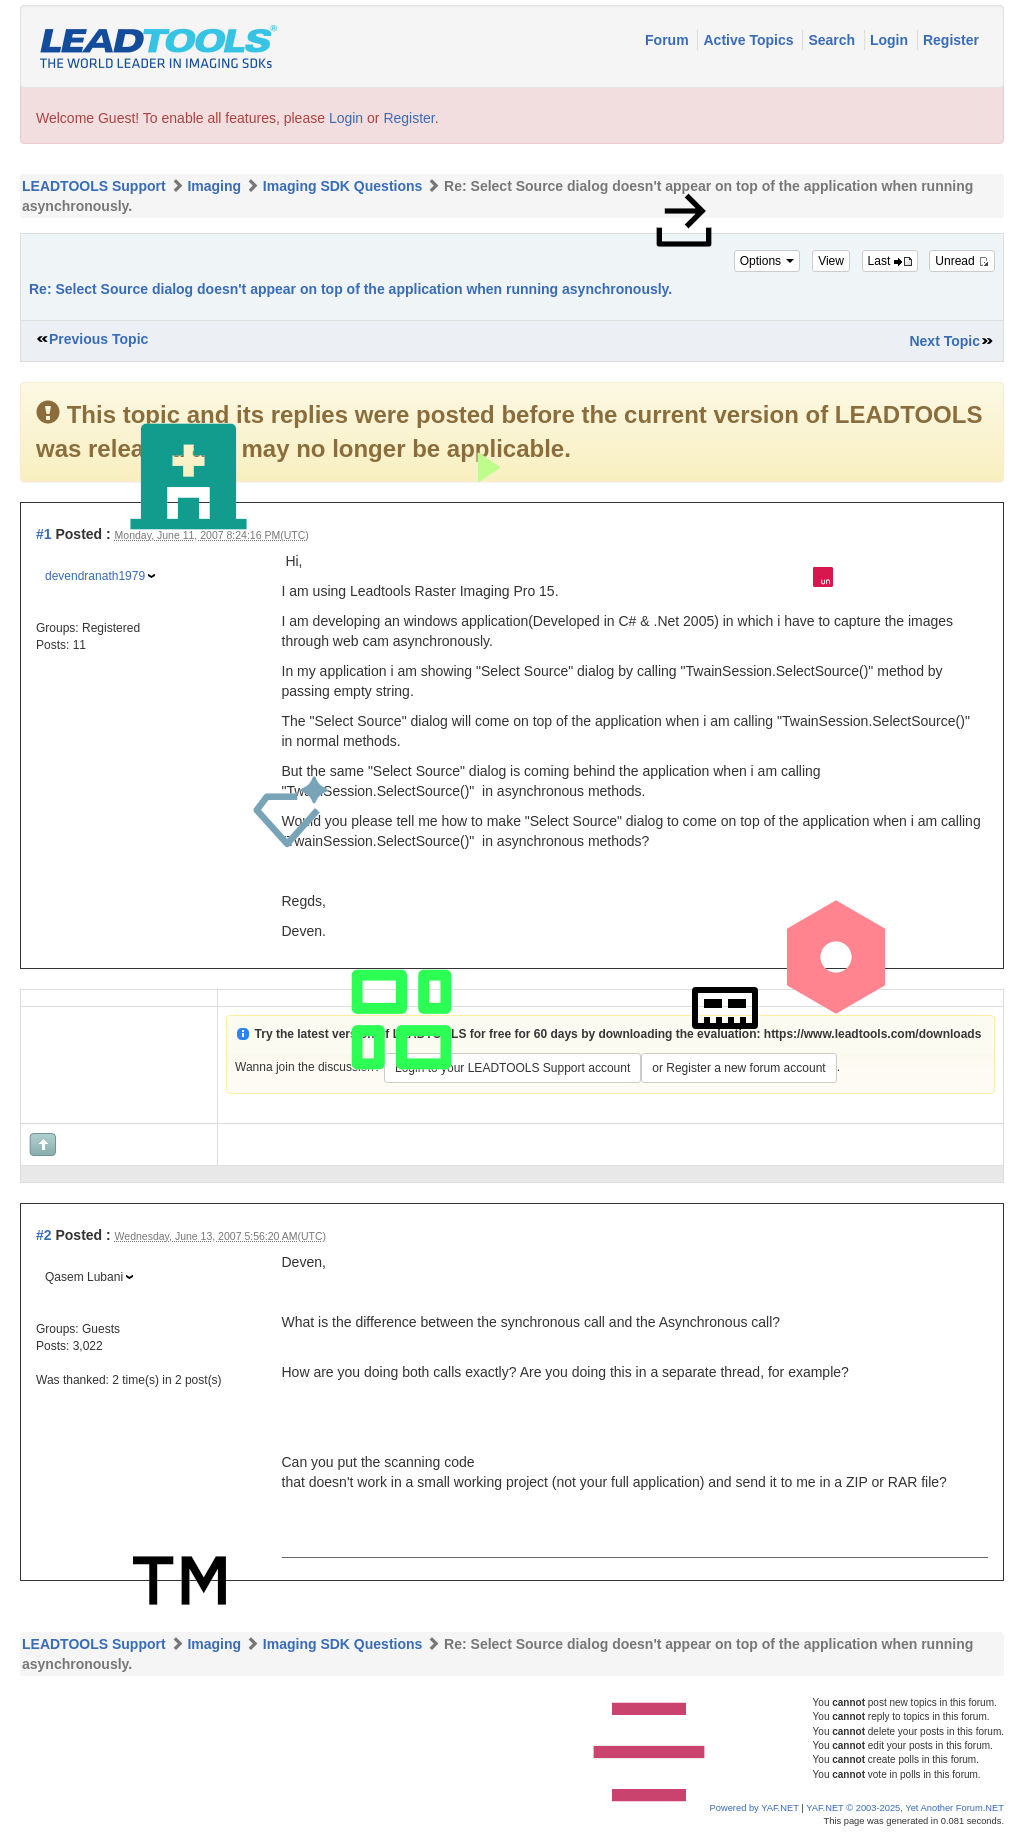 The height and width of the screenshot is (1833, 1024). Describe the element at coordinates (684, 222) in the screenshot. I see `share content to another app or person` at that location.